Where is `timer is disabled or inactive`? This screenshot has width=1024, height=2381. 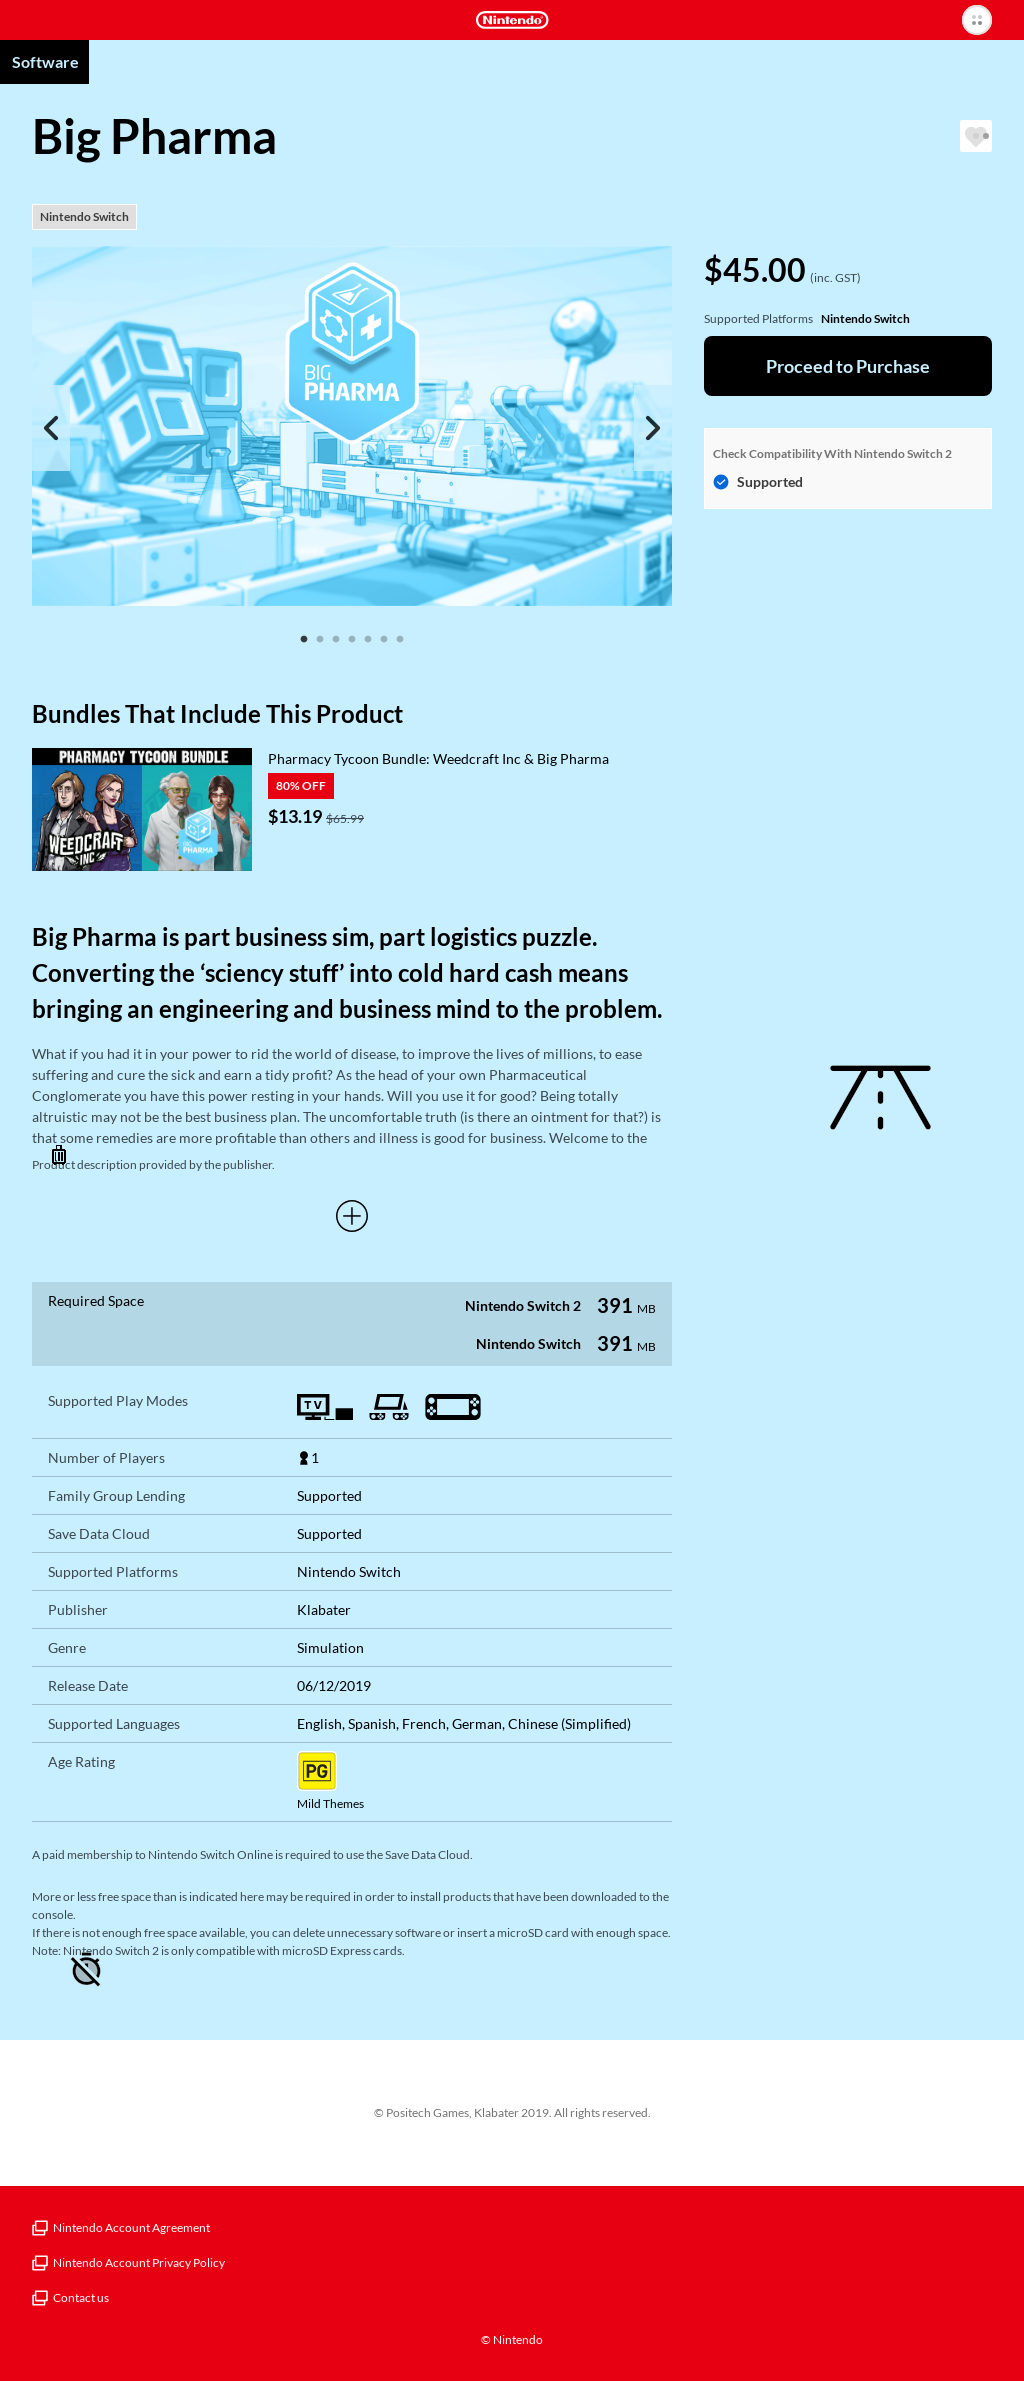 timer is disabled or inactive is located at coordinates (86, 1969).